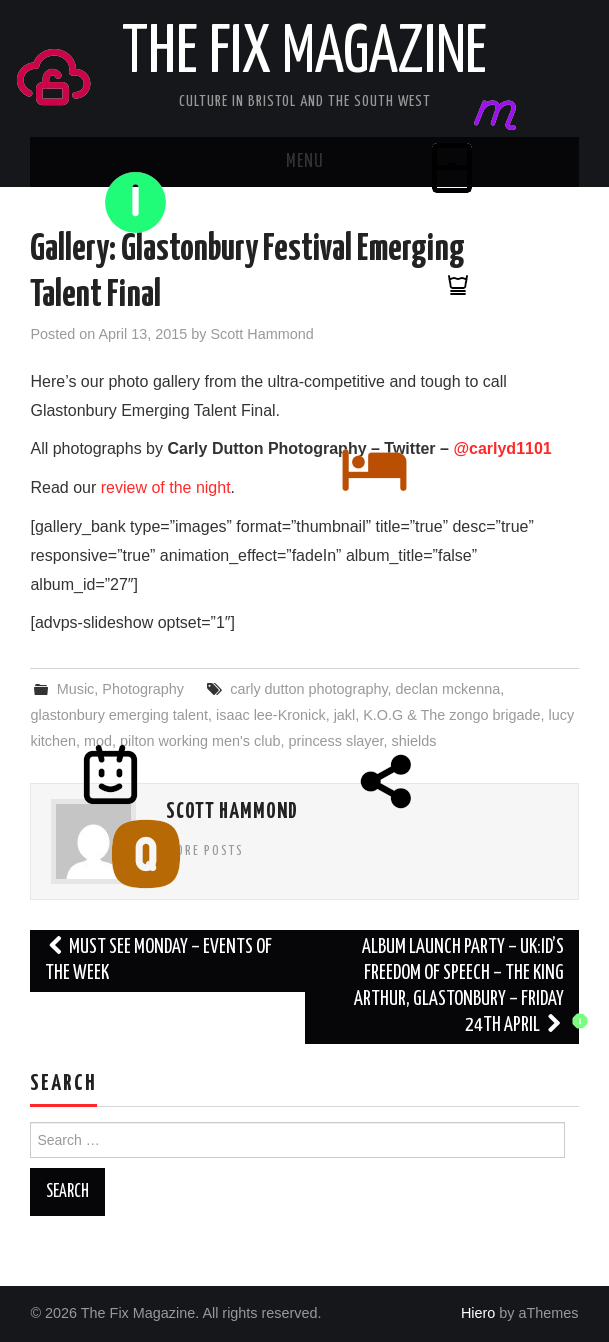 The height and width of the screenshot is (1342, 609). What do you see at coordinates (110, 774) in the screenshot?
I see `access AI assistant or chatbot` at bounding box center [110, 774].